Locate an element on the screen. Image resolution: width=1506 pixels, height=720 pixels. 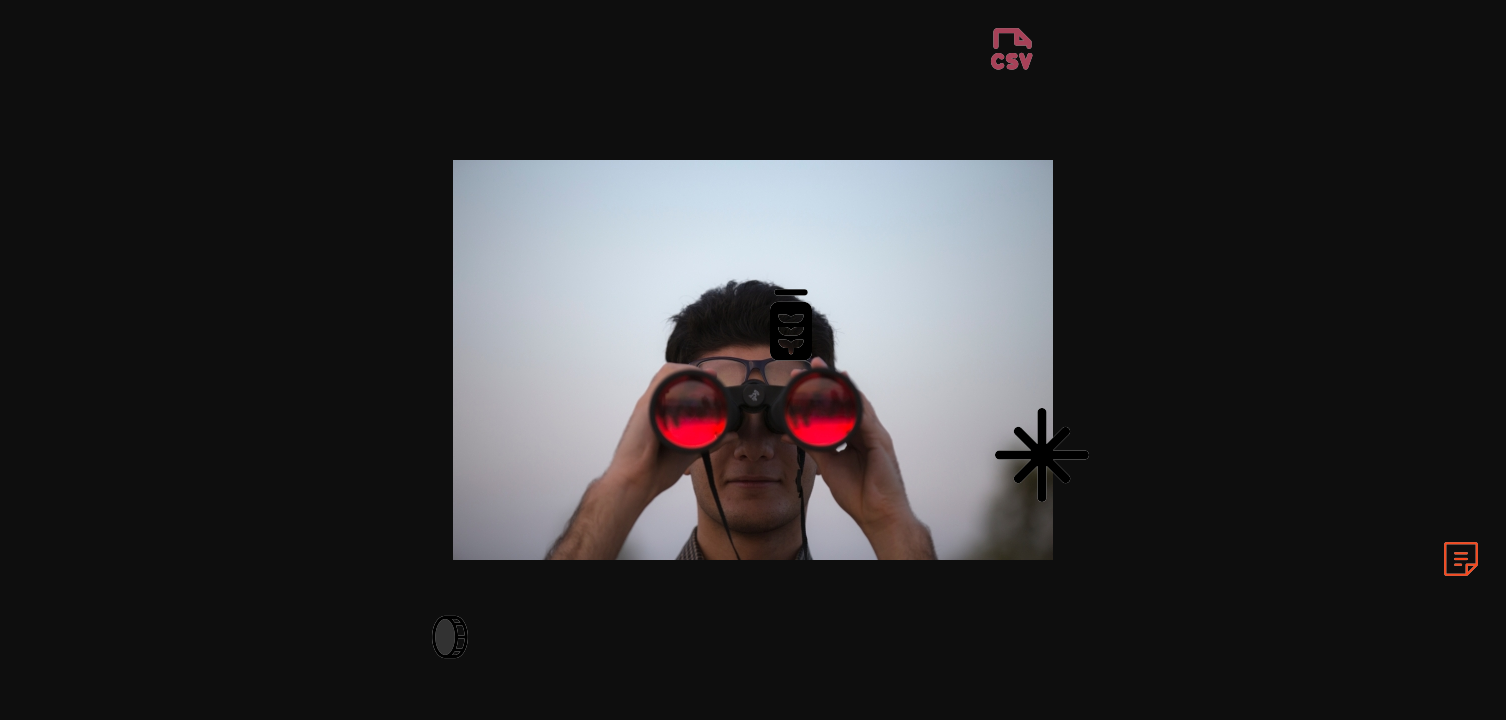
view stored grain or wheat inventory is located at coordinates (791, 327).